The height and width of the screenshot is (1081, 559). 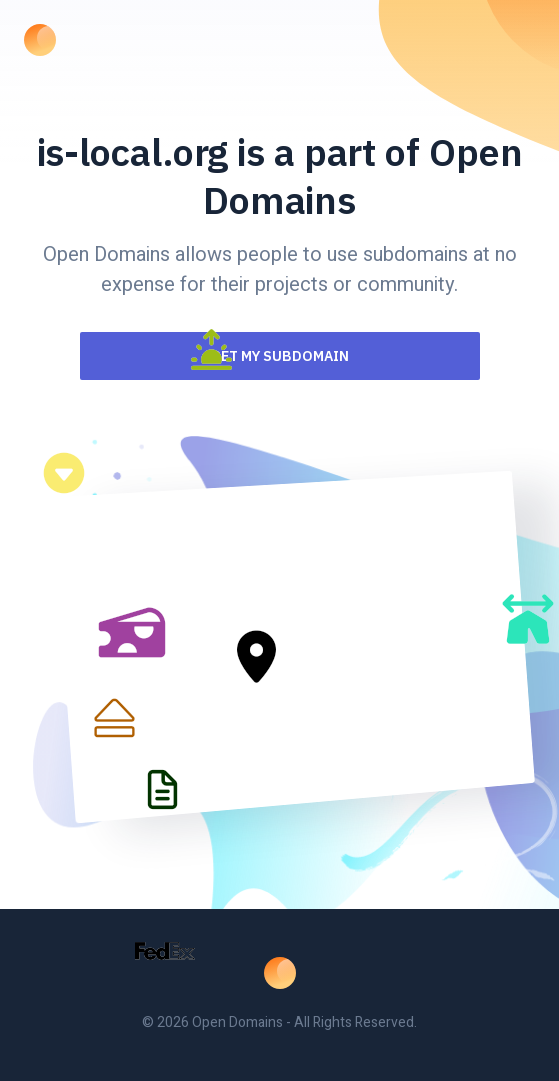 I want to click on view current location on map, so click(x=256, y=656).